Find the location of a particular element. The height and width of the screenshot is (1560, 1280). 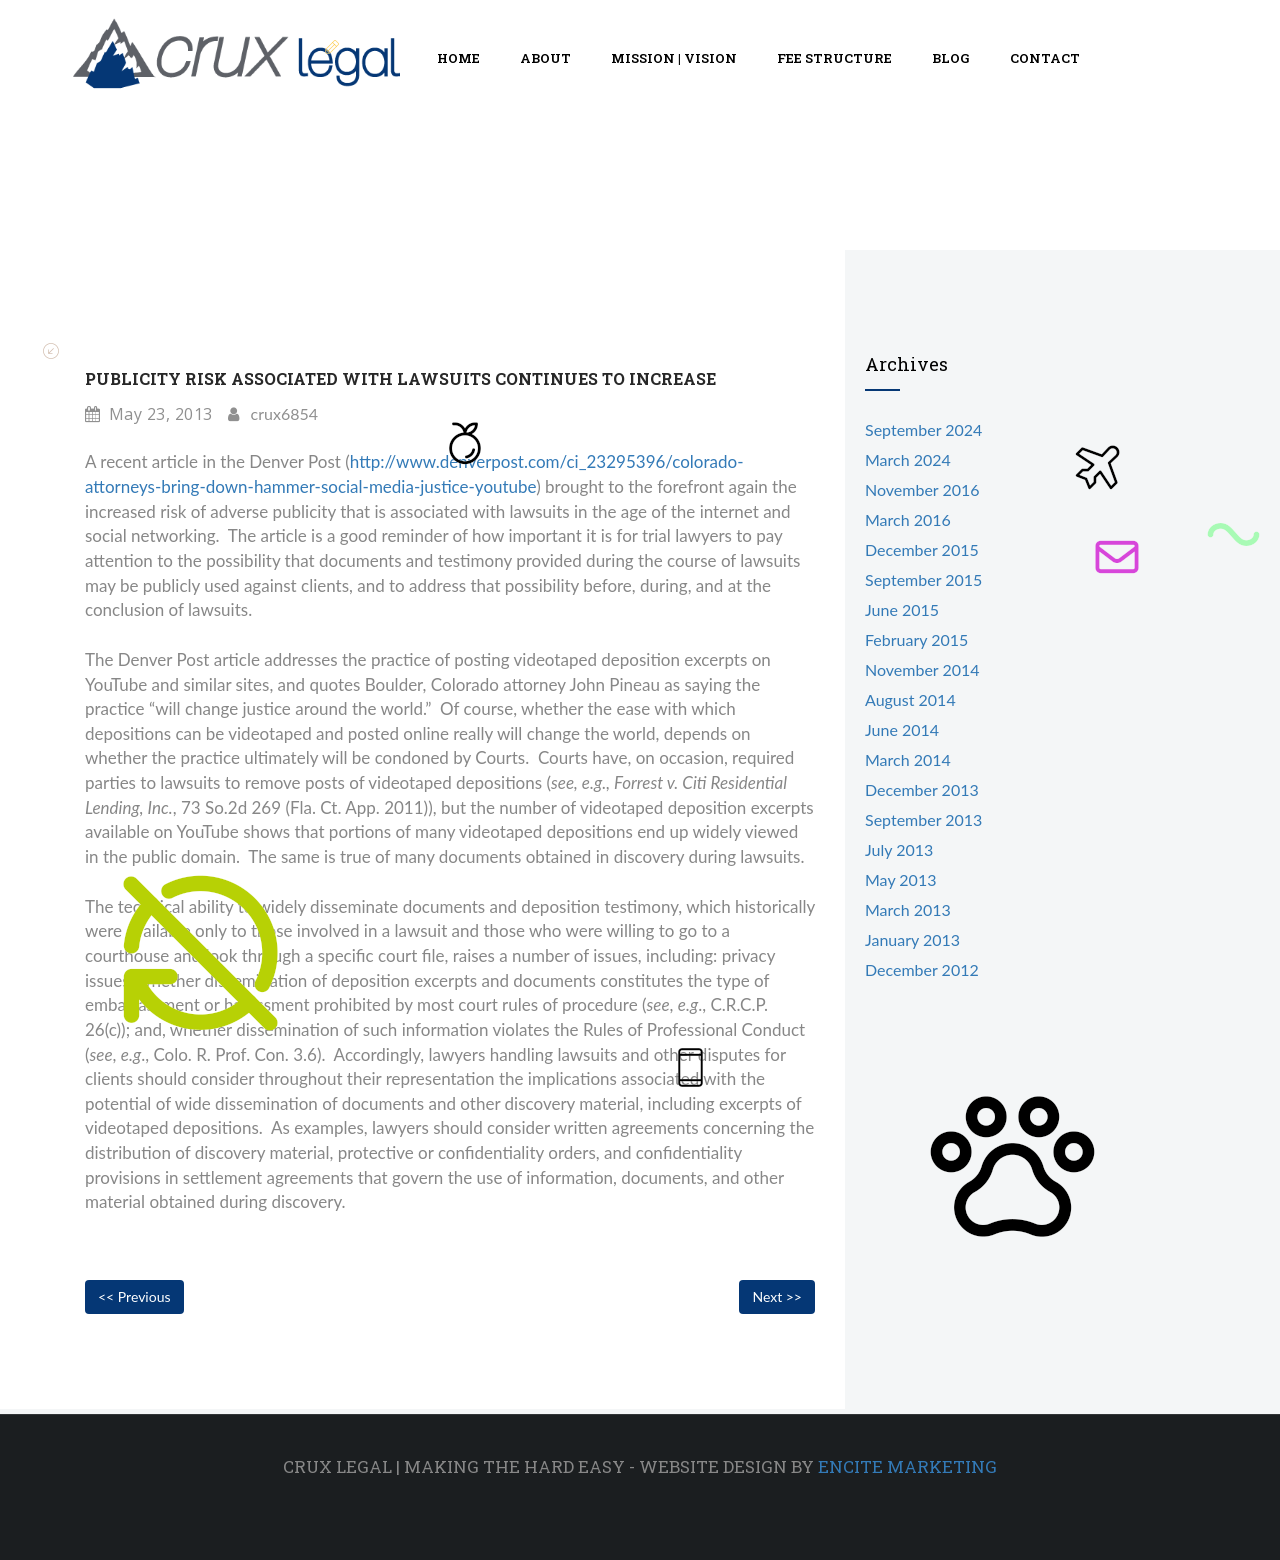

open your inbox or email messages is located at coordinates (1117, 557).